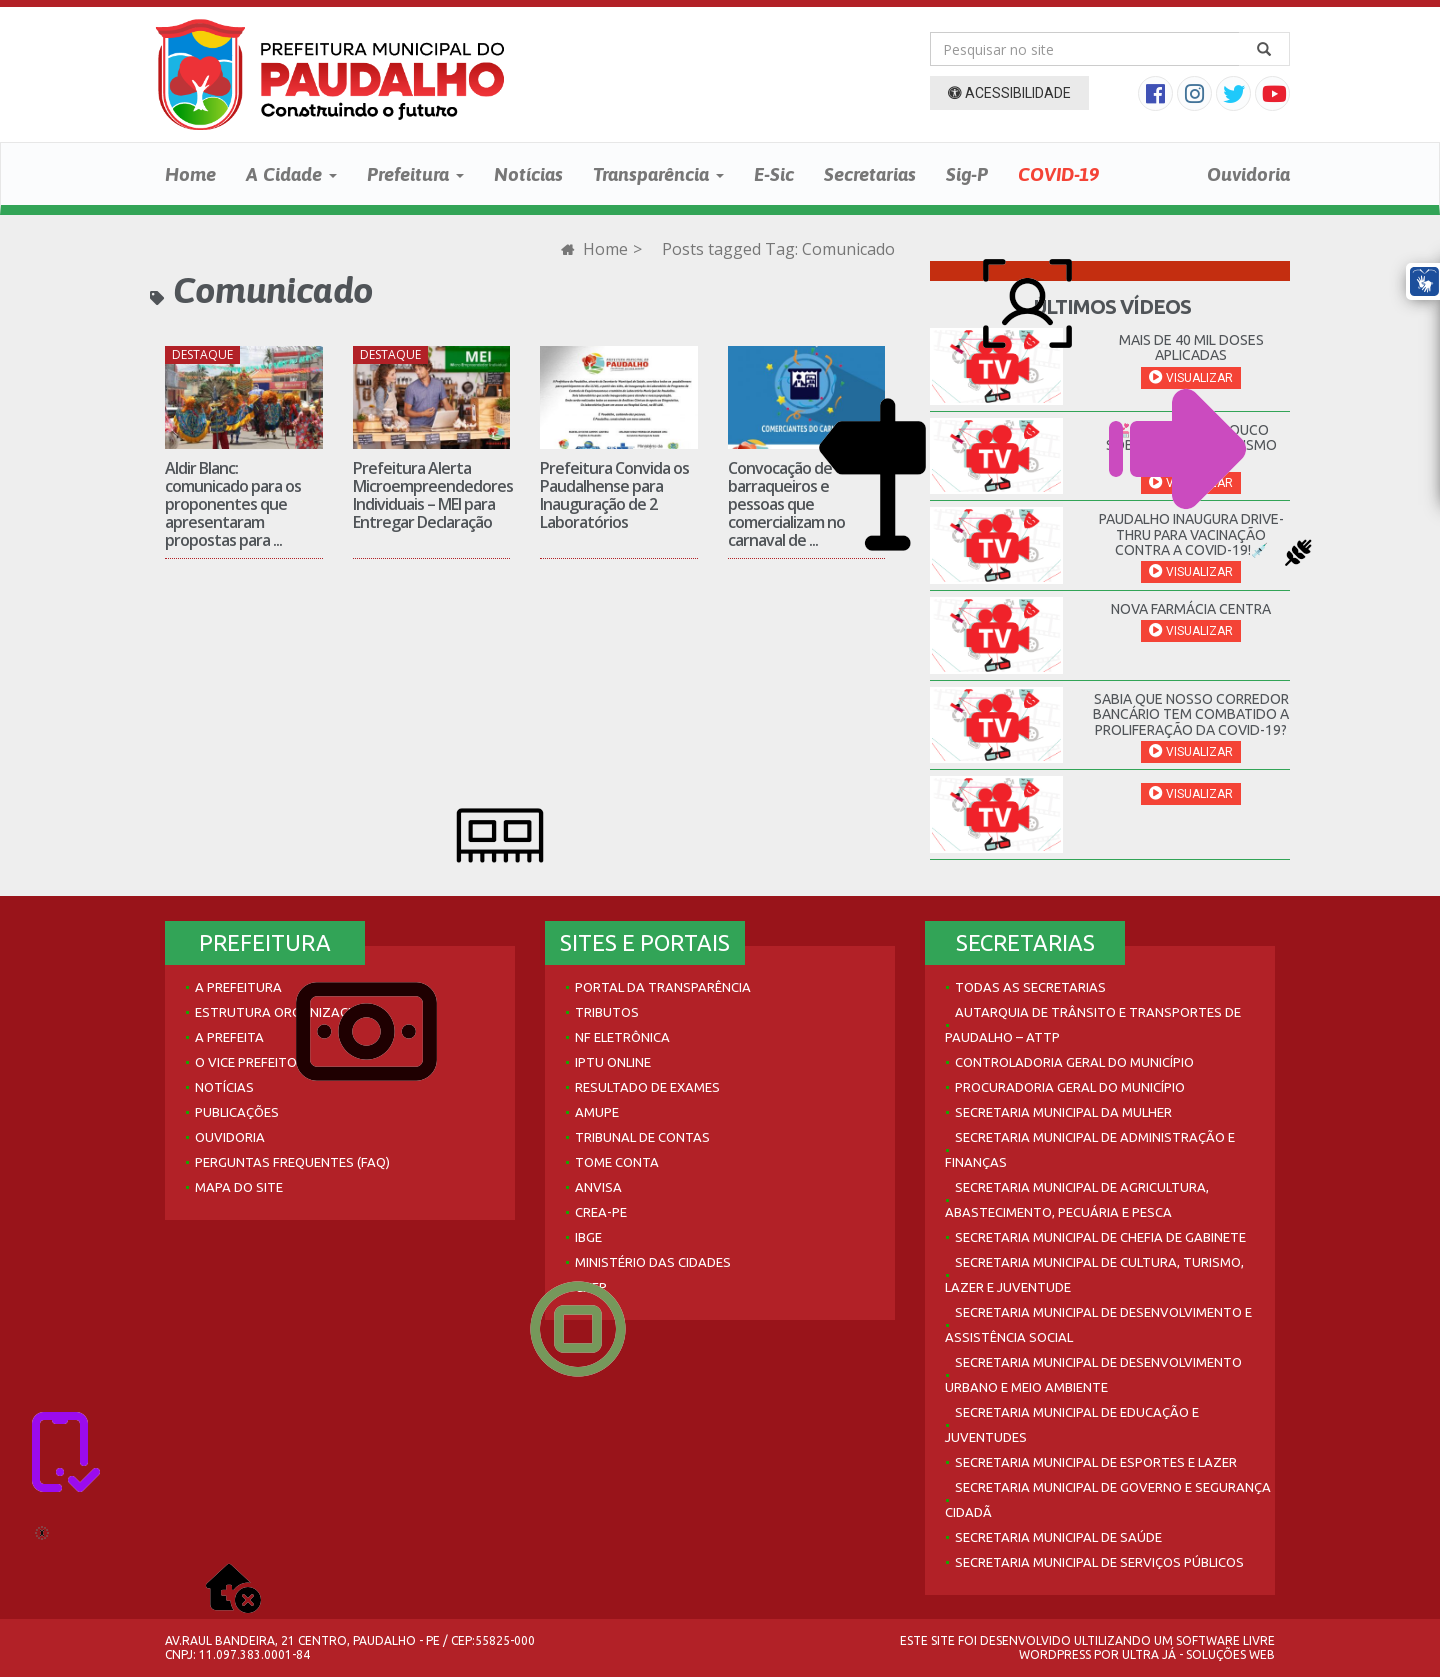 Image resolution: width=1440 pixels, height=1677 pixels. Describe the element at coordinates (232, 1587) in the screenshot. I see `medical facility or clinic unavailable` at that location.